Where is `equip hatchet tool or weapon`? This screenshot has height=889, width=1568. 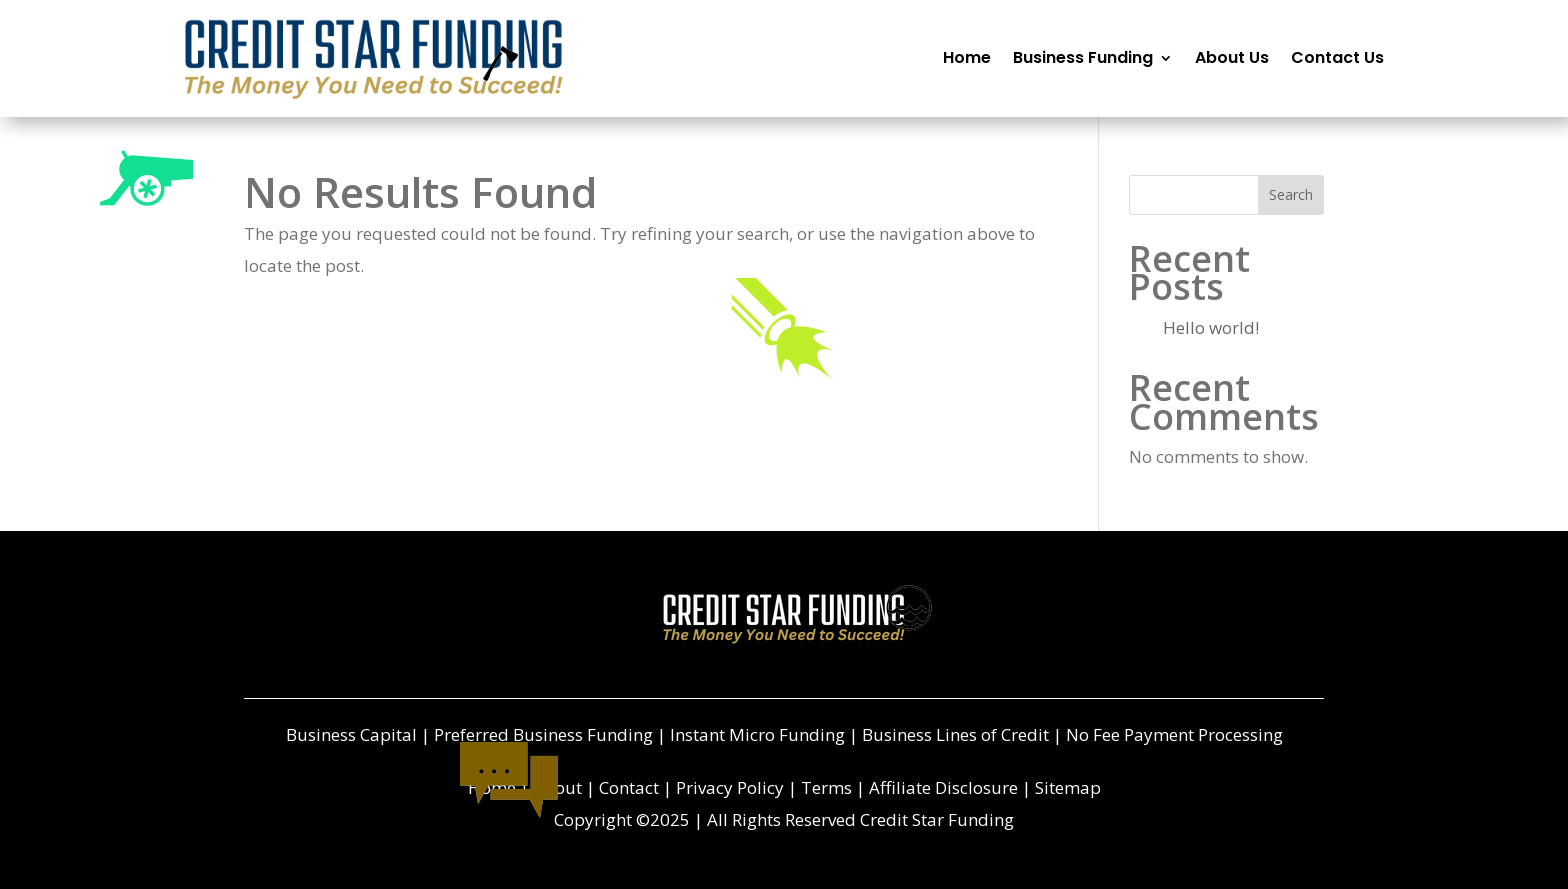
equip hatchet tool or weapon is located at coordinates (500, 63).